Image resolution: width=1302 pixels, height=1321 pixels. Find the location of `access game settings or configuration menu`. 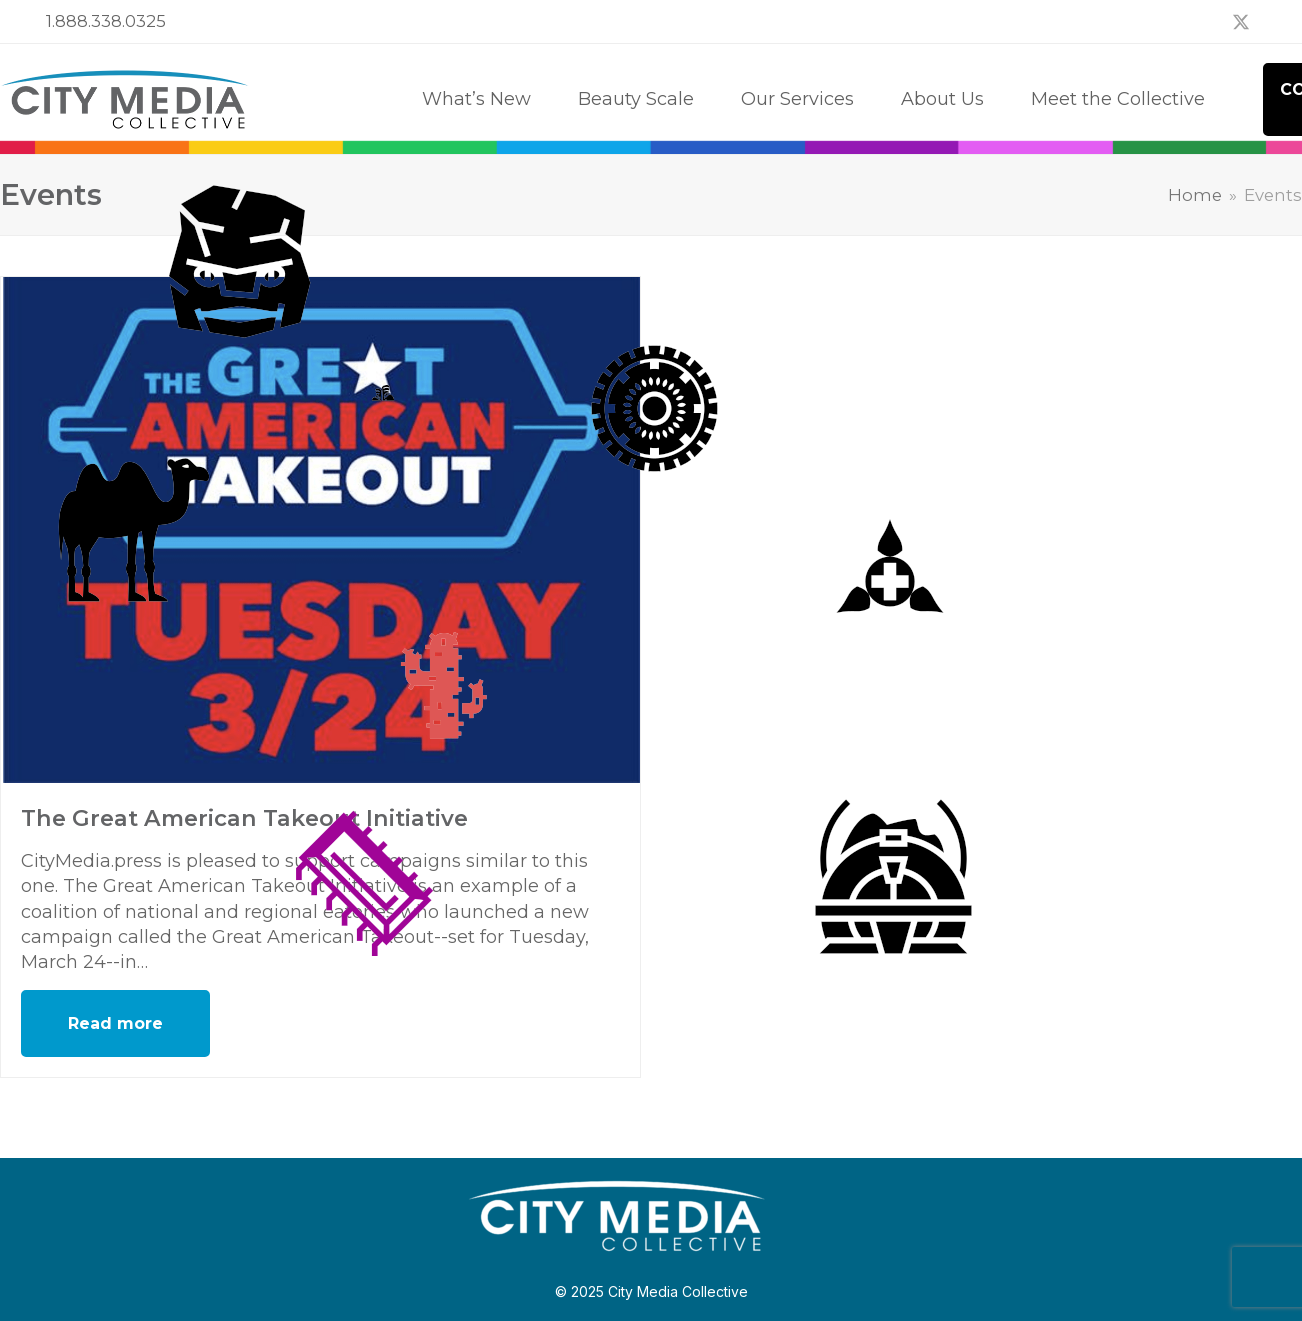

access game settings or configuration menu is located at coordinates (654, 408).